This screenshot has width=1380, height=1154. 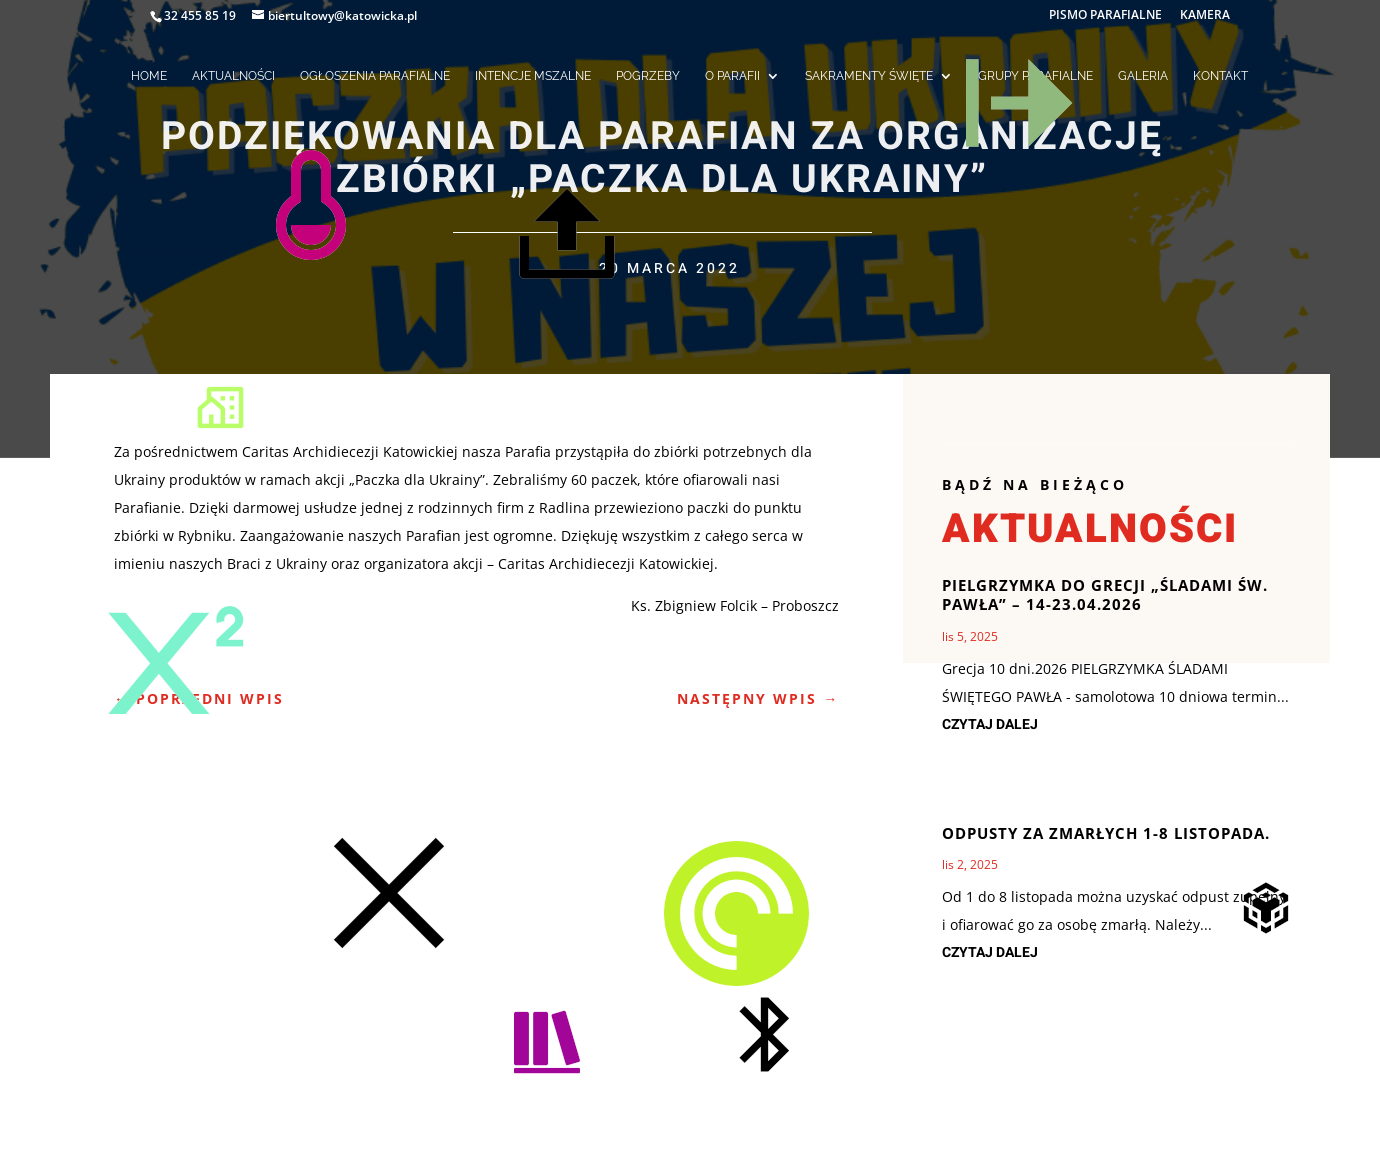 I want to click on toggle bluetooth connectivity, so click(x=764, y=1034).